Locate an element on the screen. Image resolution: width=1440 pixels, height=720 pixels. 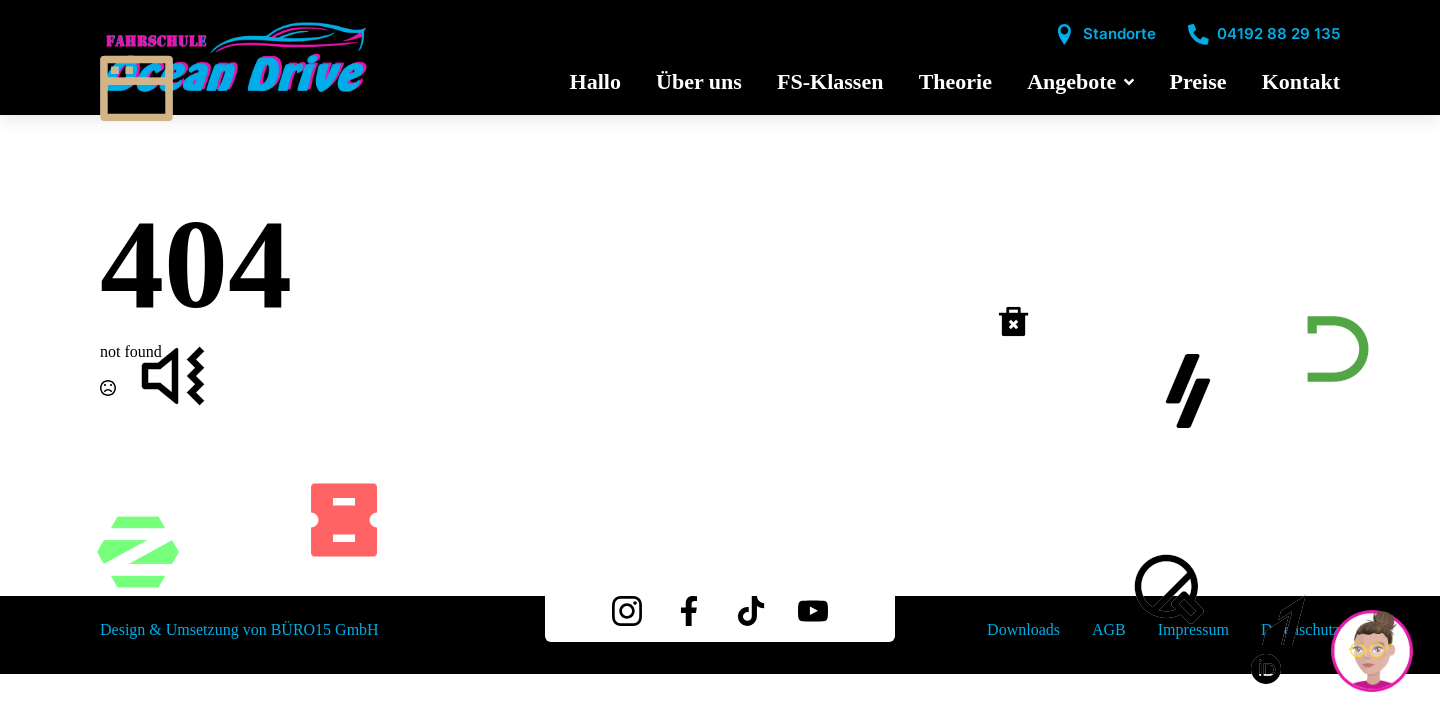
open Winamp media player is located at coordinates (1188, 391).